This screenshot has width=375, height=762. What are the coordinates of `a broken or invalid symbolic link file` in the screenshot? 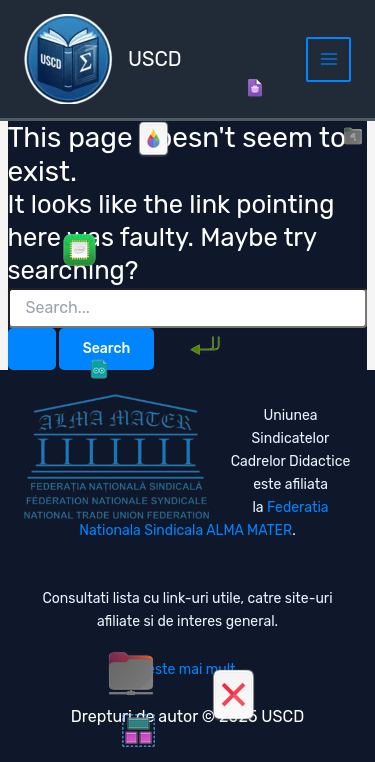 It's located at (233, 694).